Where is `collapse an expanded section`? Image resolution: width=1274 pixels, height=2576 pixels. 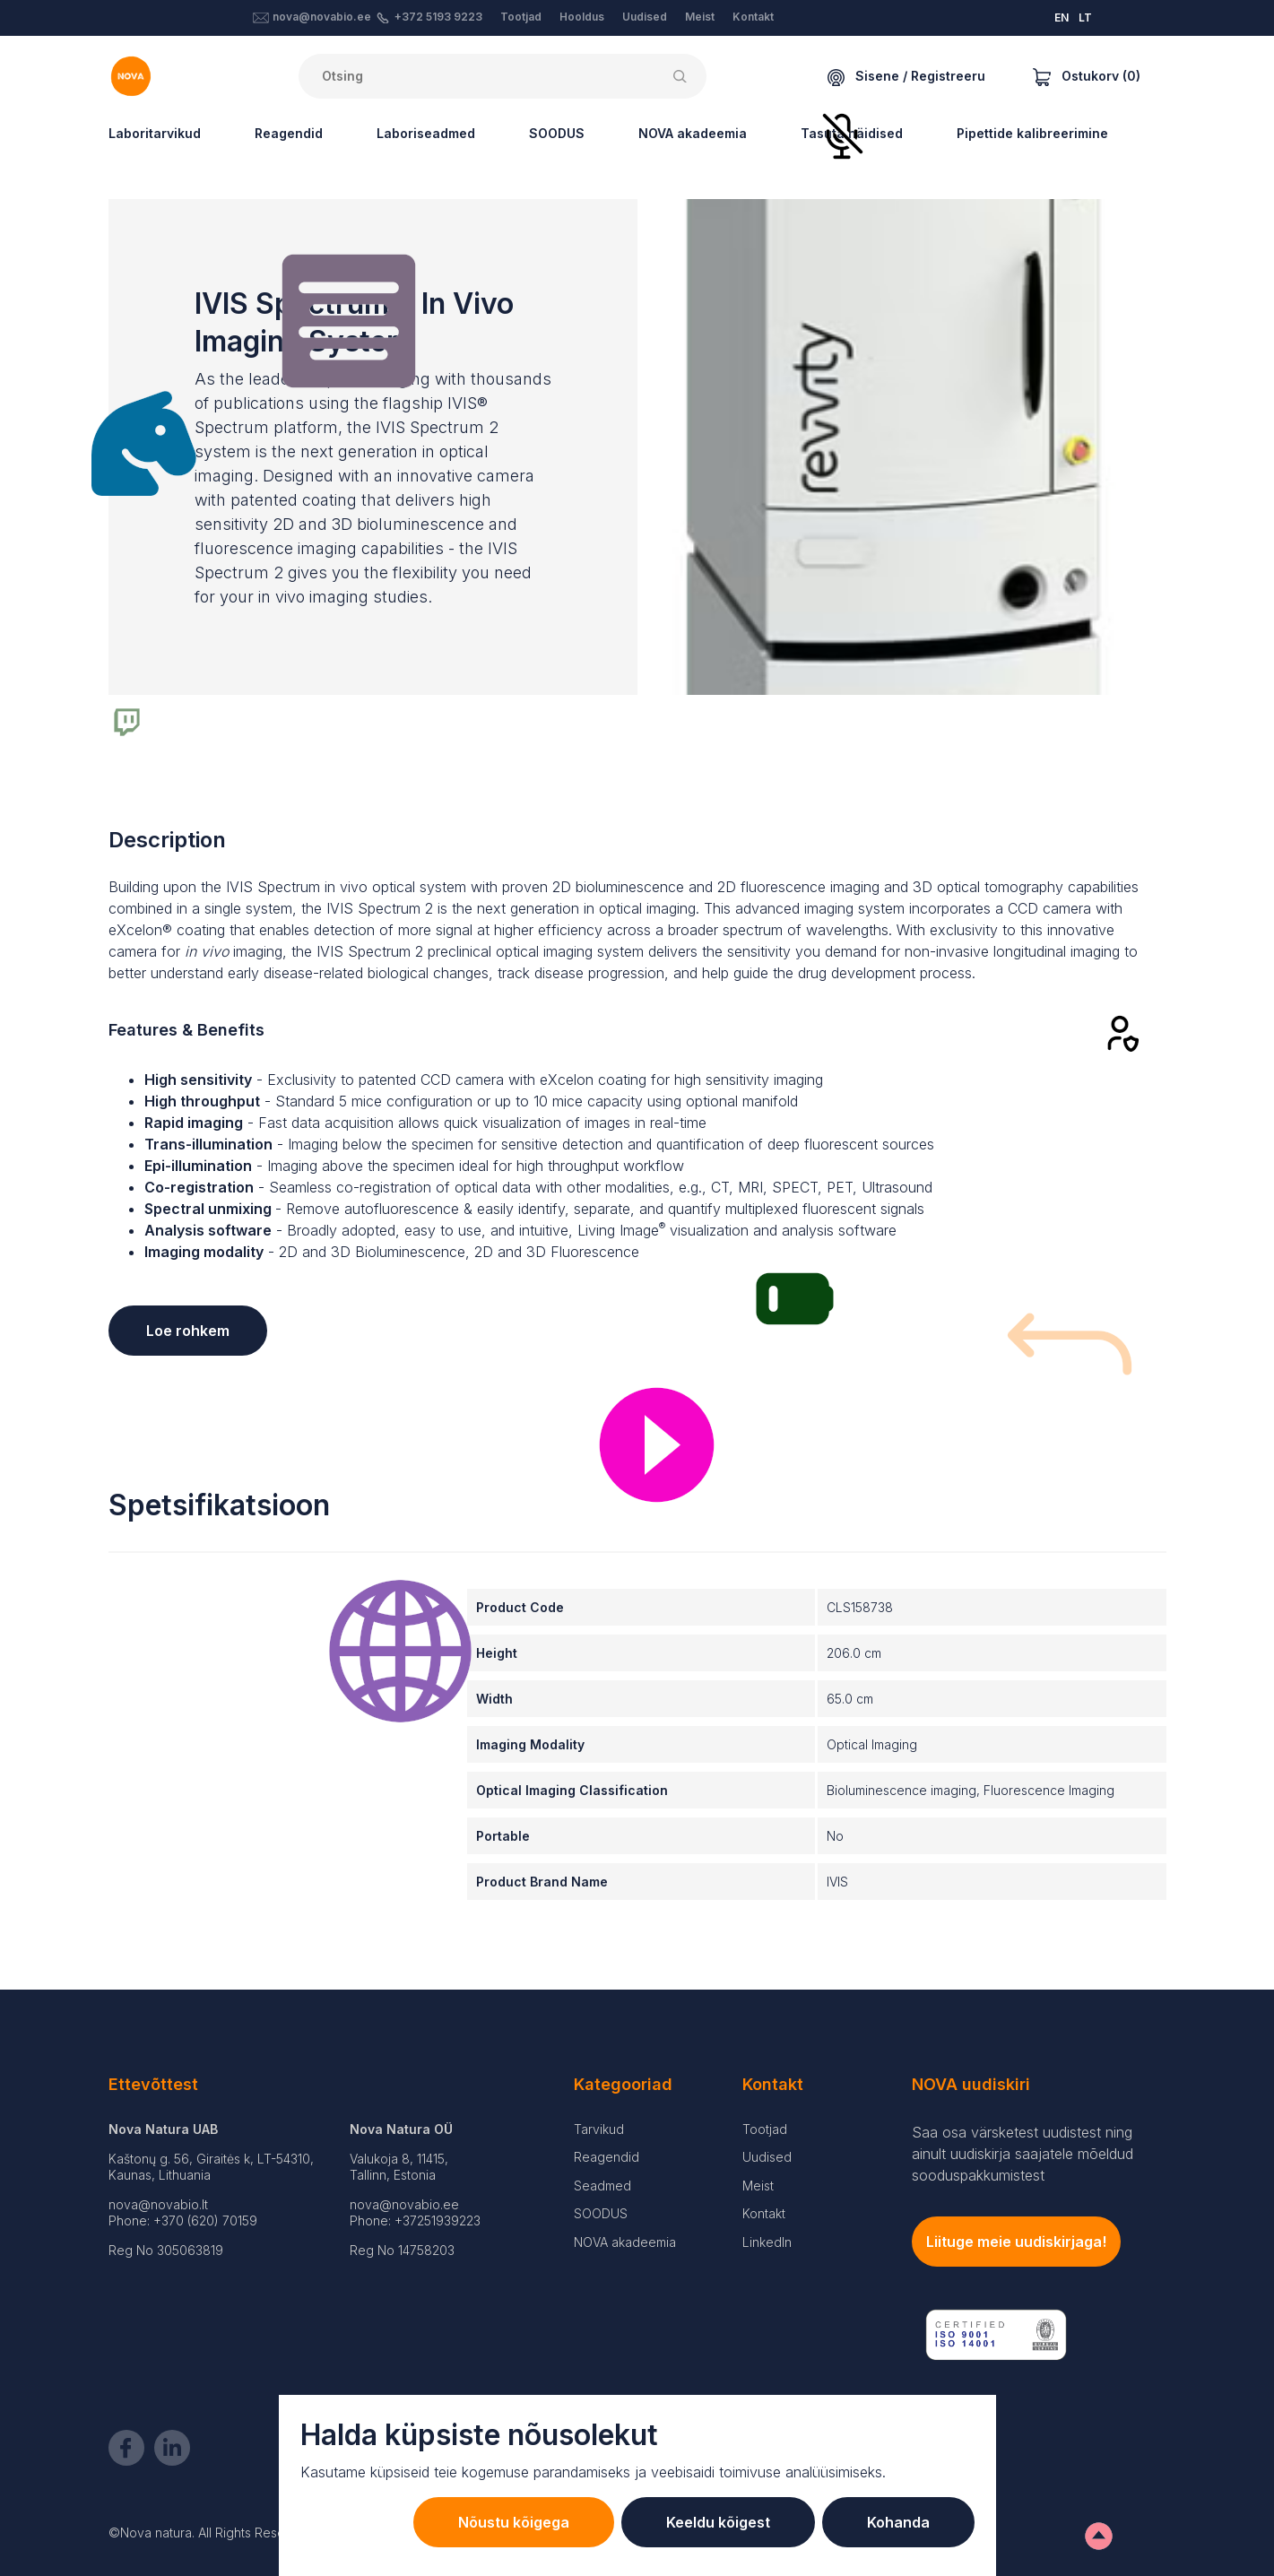 collapse an expanded section is located at coordinates (1098, 2536).